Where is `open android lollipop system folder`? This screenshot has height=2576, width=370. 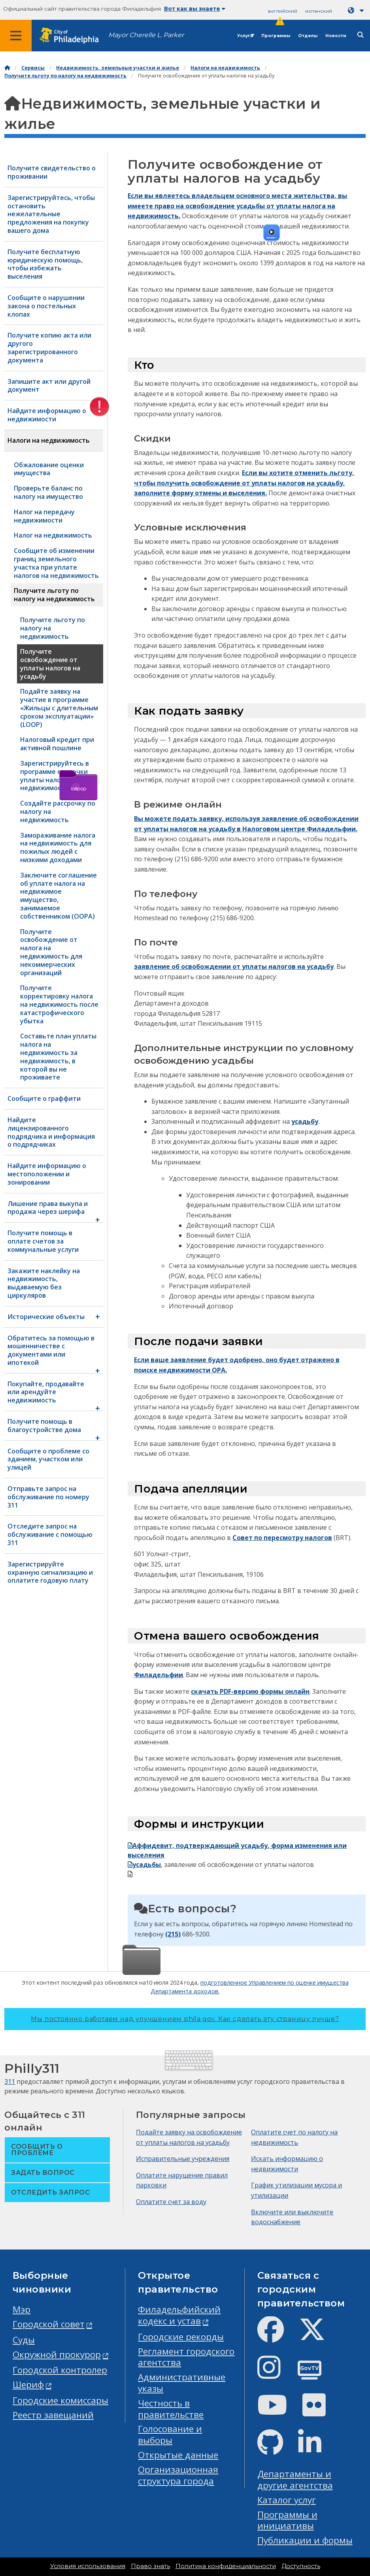
open android lollipop system folder is located at coordinates (78, 786).